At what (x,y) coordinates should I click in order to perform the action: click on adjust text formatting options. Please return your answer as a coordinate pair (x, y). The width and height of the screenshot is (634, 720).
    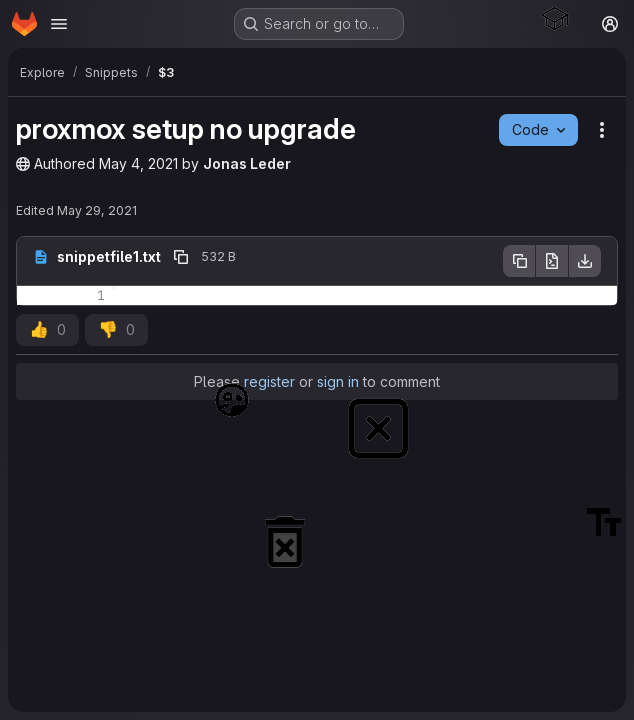
    Looking at the image, I should click on (604, 523).